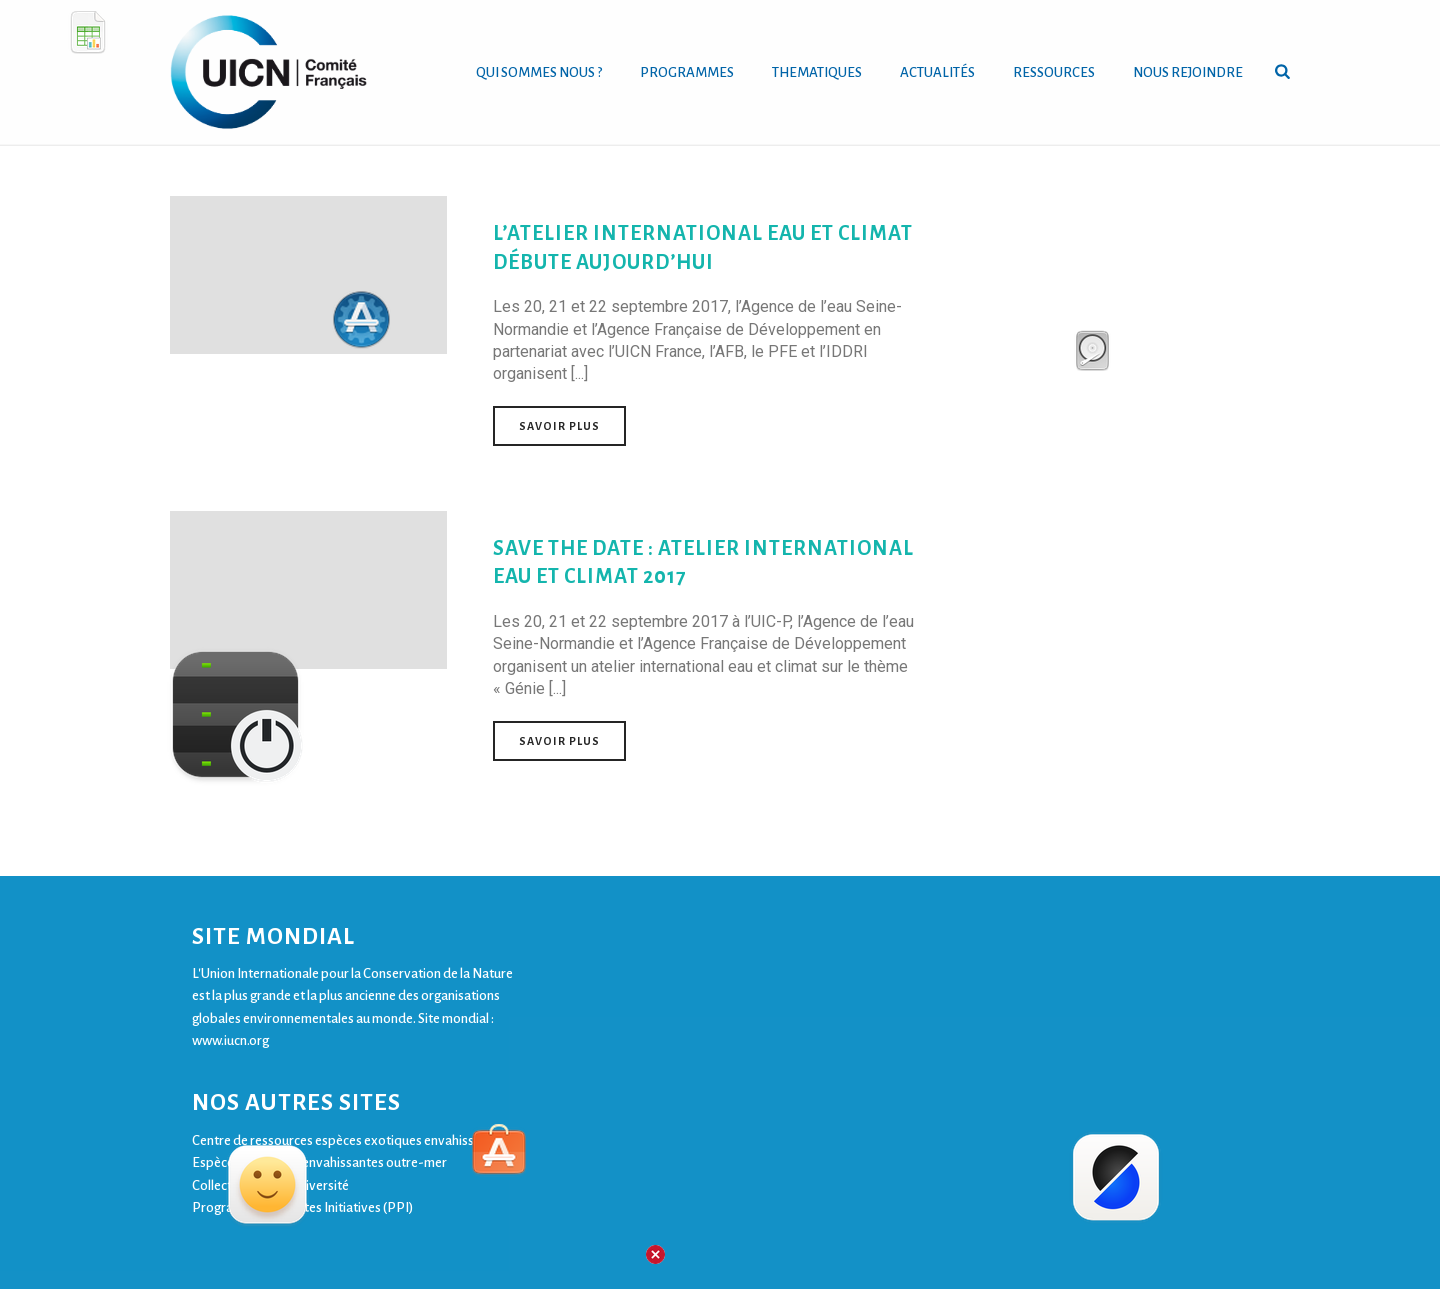  I want to click on open a spreadsheet file, so click(88, 32).